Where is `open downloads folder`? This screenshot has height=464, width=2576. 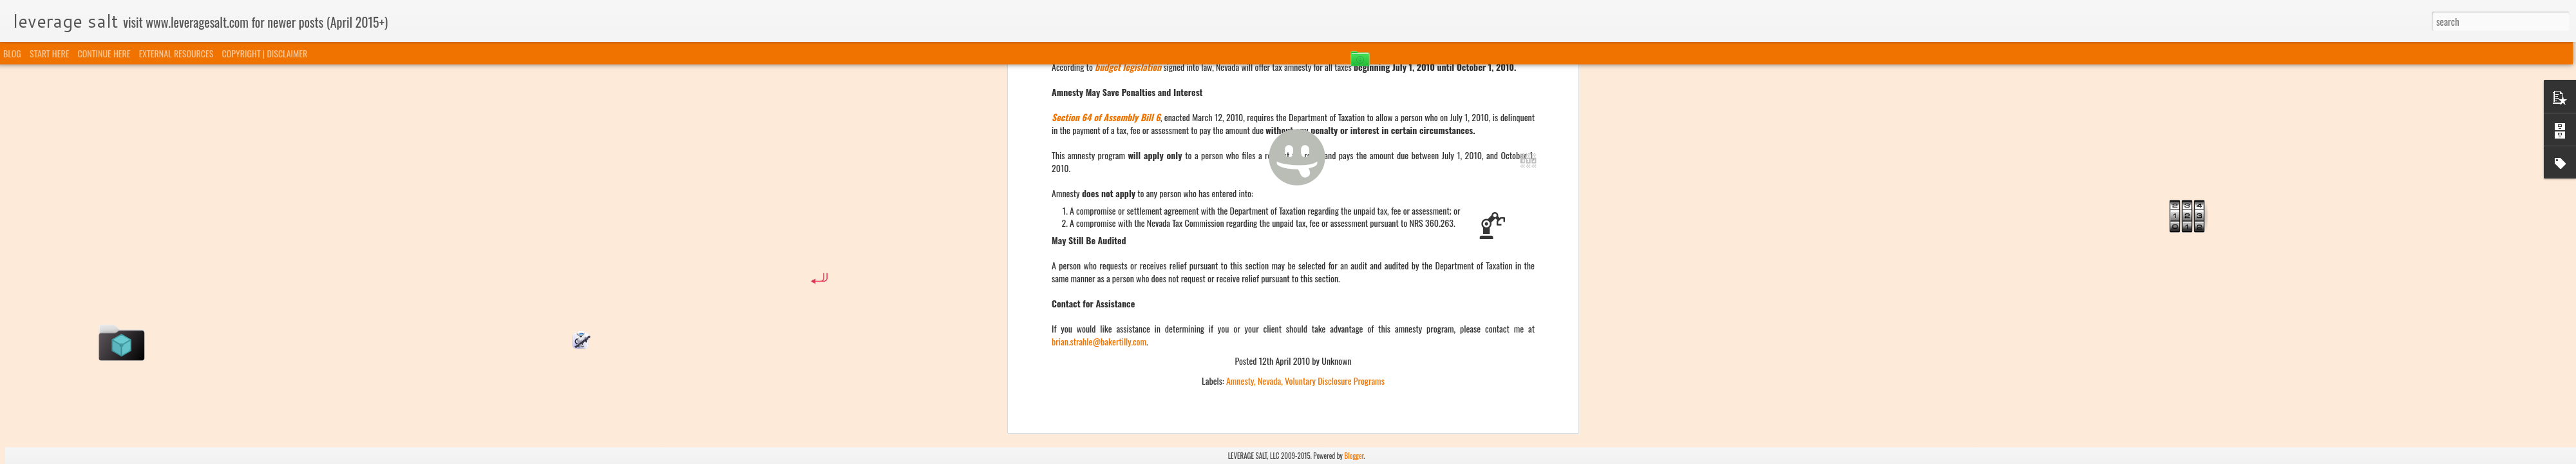 open downloads folder is located at coordinates (1360, 59).